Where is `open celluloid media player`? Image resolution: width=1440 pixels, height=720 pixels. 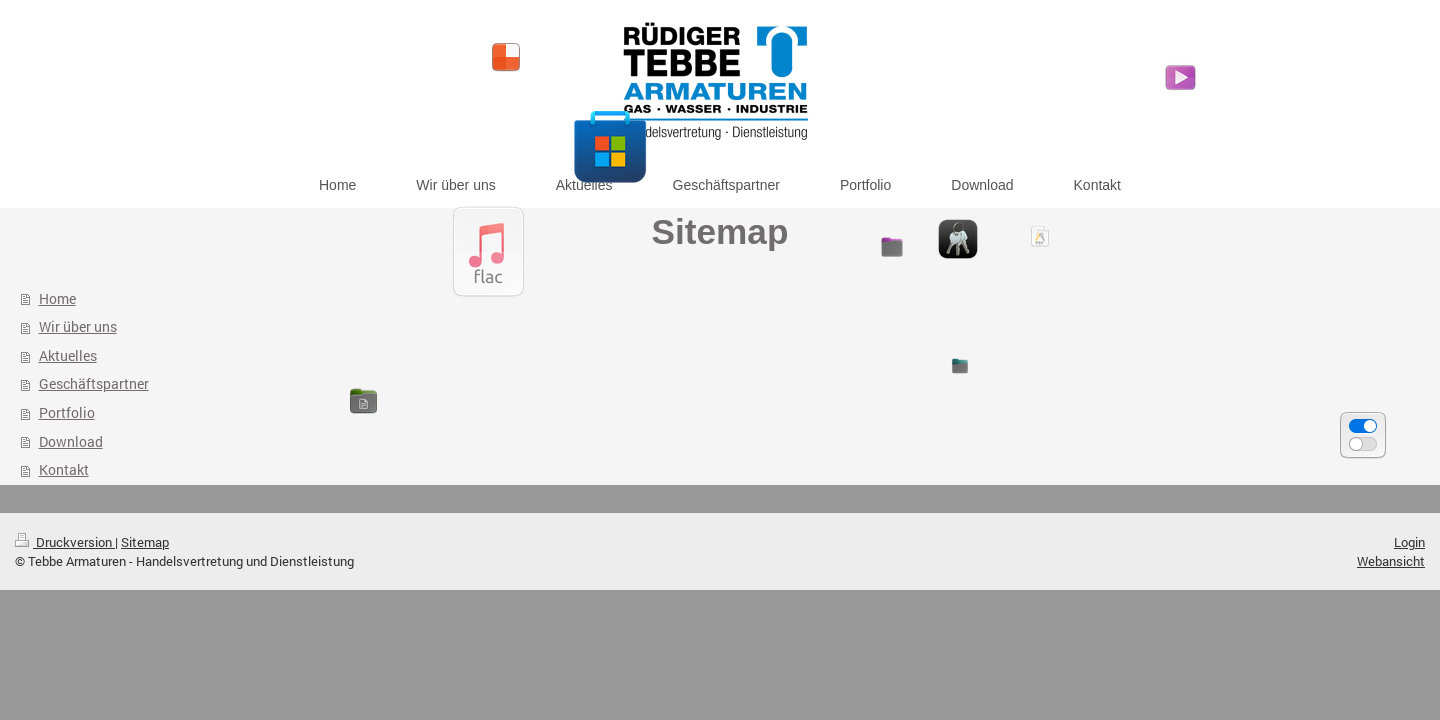
open celluloid media player is located at coordinates (1180, 77).